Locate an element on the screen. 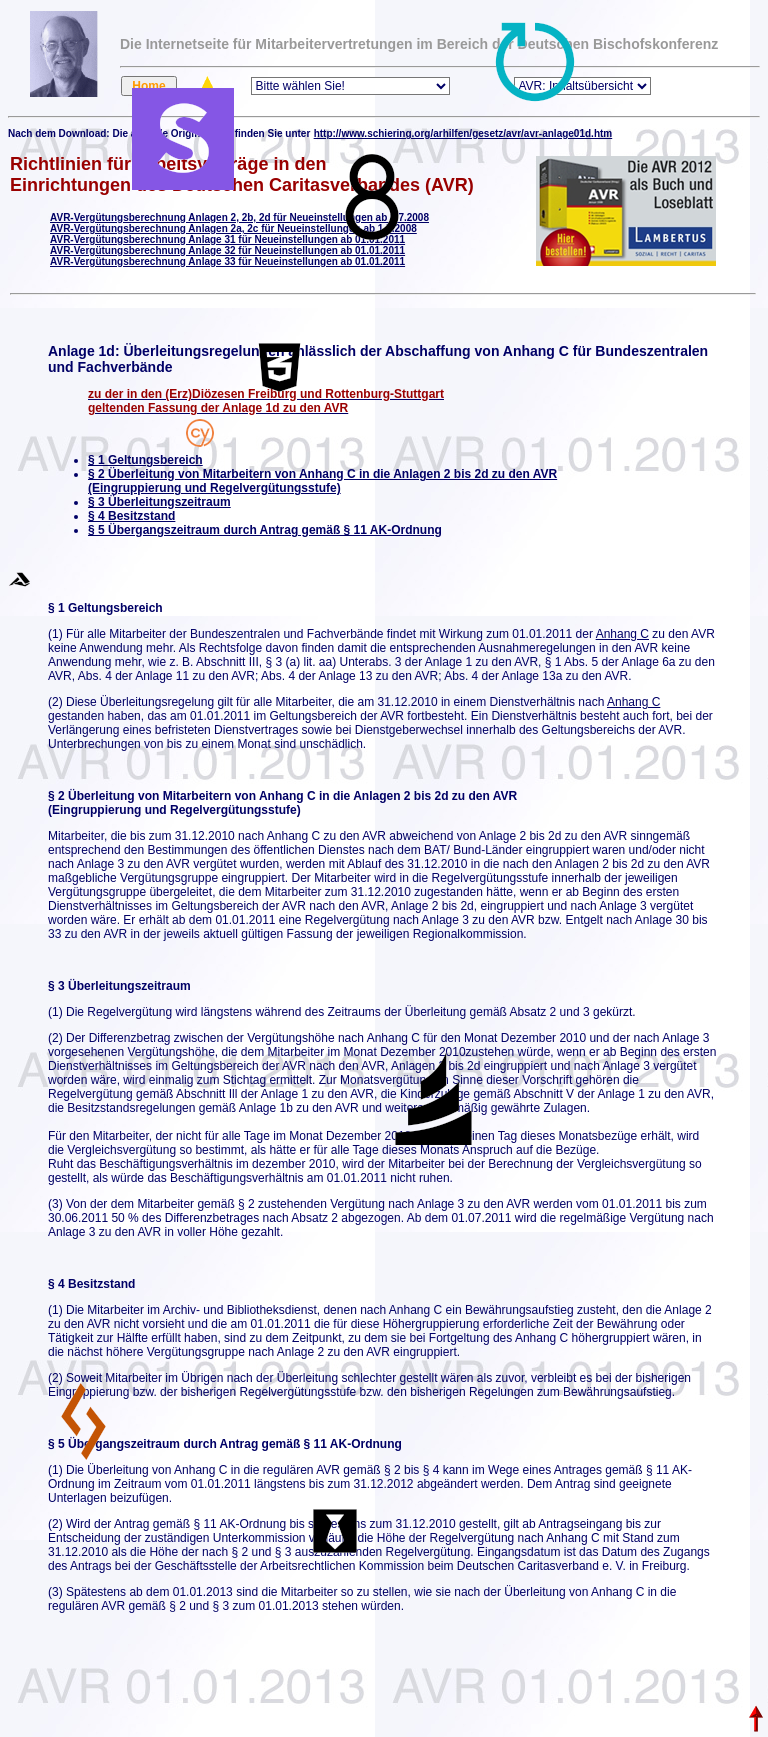 The image size is (768, 1737). black tie formal wear or dress code indicator is located at coordinates (335, 1531).